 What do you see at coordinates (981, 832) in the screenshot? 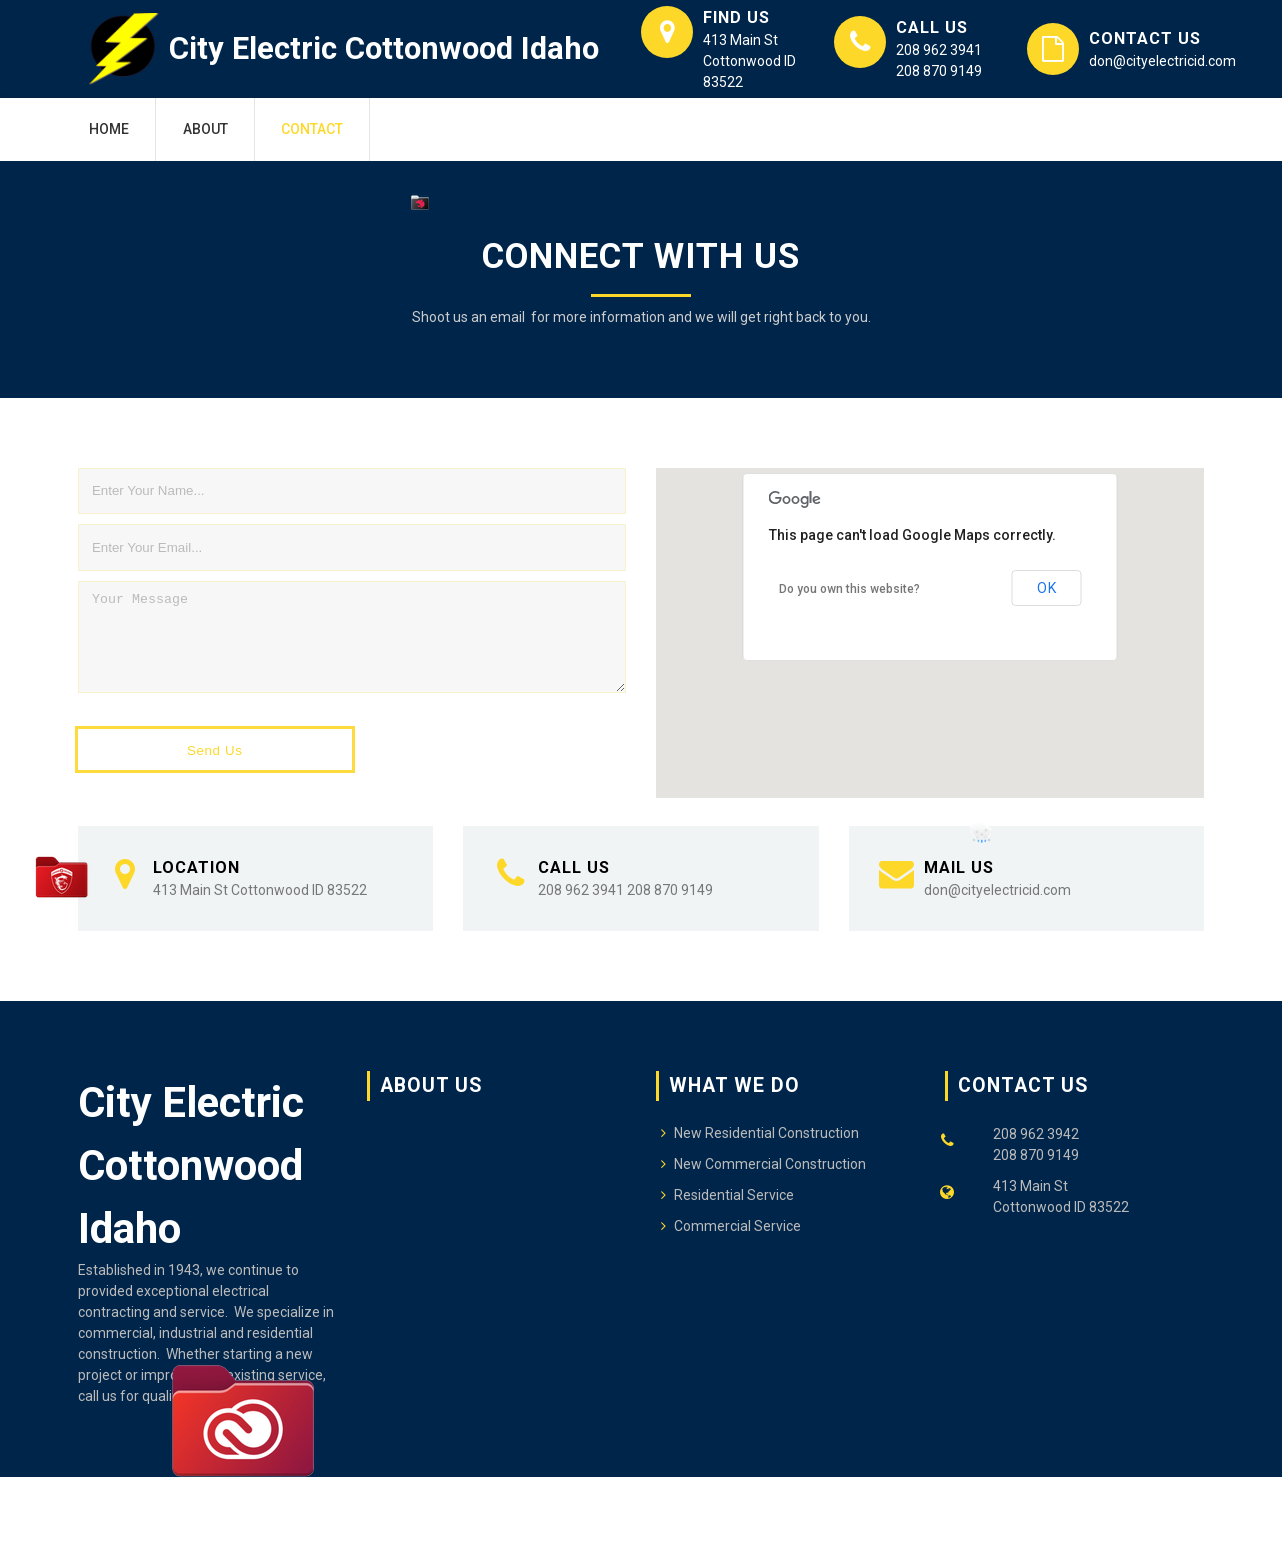
I see `indicates mixed precipitation weather conditions` at bounding box center [981, 832].